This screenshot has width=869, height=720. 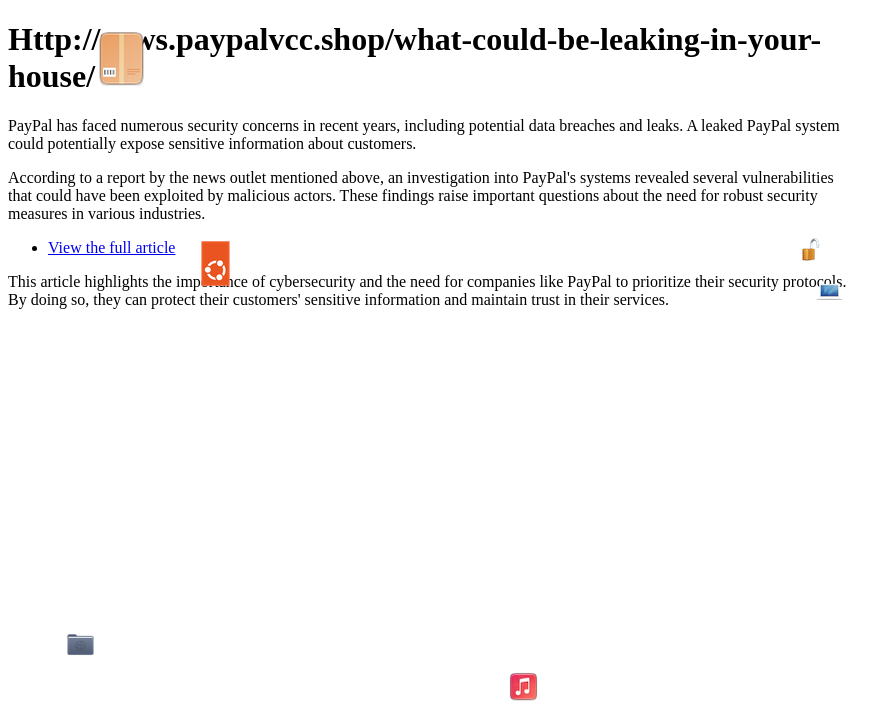 What do you see at coordinates (829, 290) in the screenshot?
I see `indicates a connected macbook device` at bounding box center [829, 290].